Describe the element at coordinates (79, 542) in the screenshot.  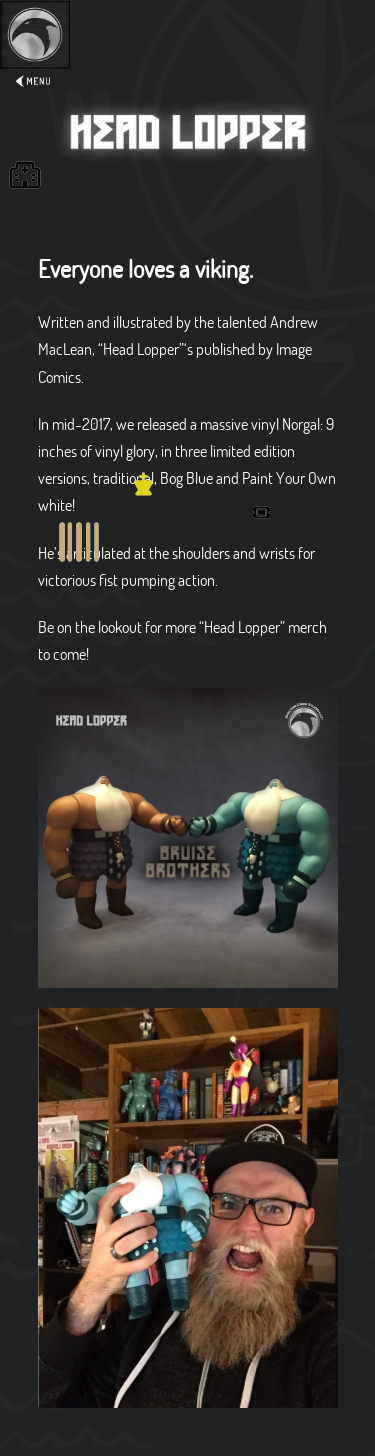
I see `scan a barcode` at that location.